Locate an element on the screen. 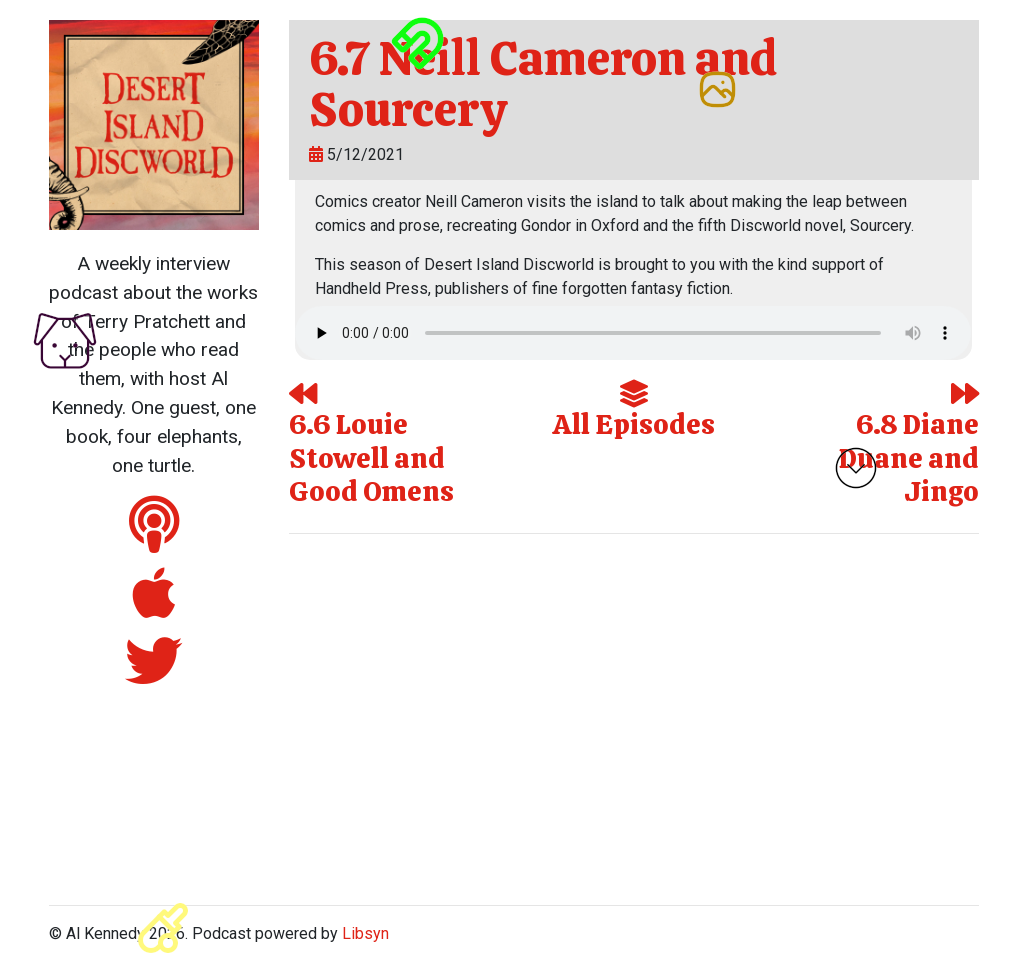 This screenshot has height=966, width=1027. view pet-related content or settings is located at coordinates (65, 342).